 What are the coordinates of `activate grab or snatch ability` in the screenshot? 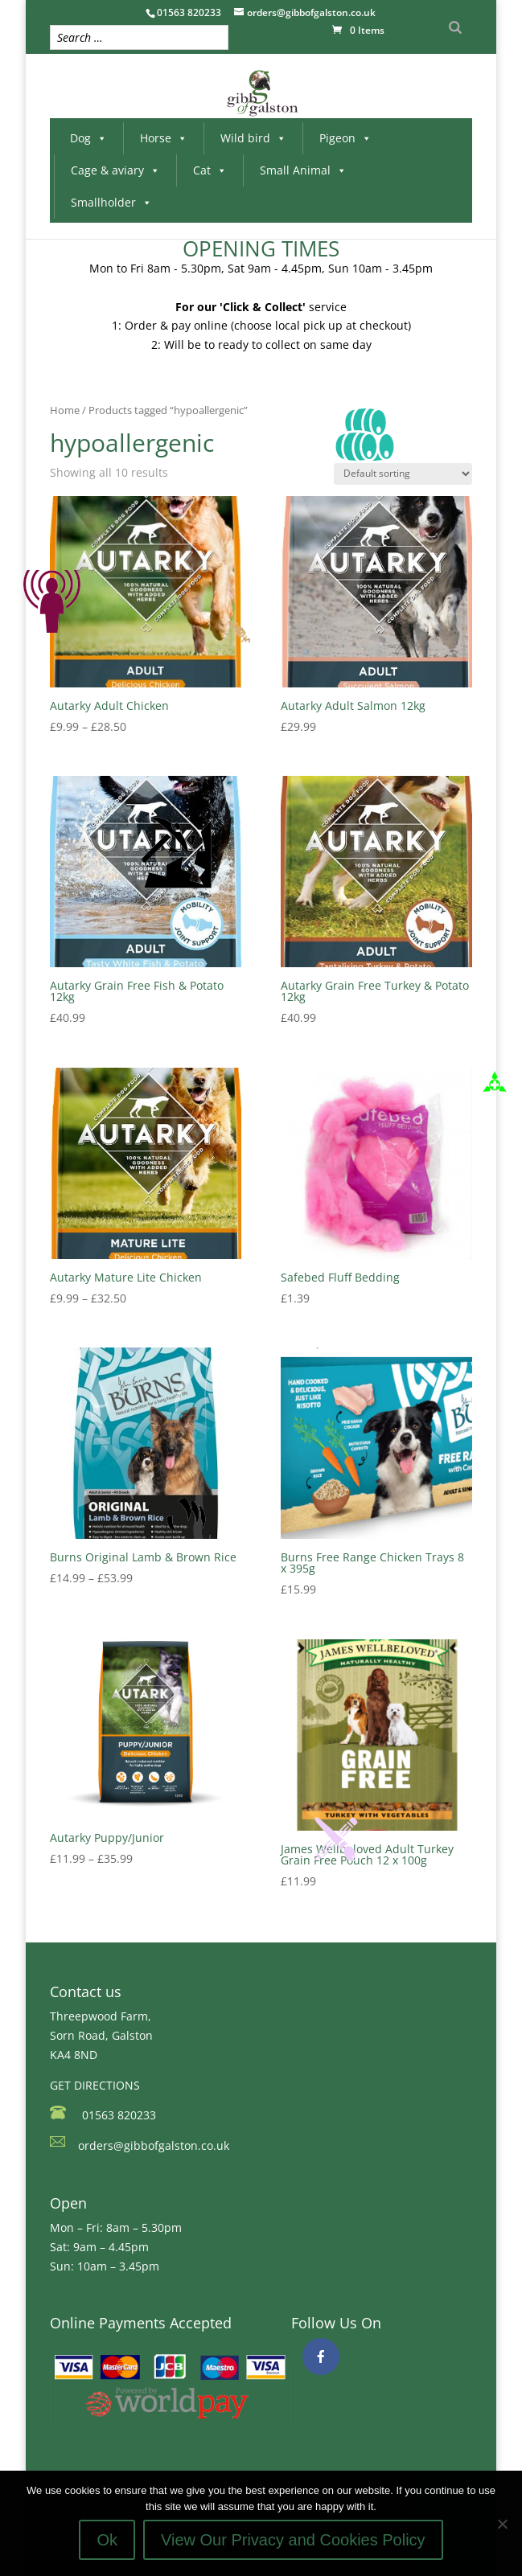 It's located at (186, 1517).